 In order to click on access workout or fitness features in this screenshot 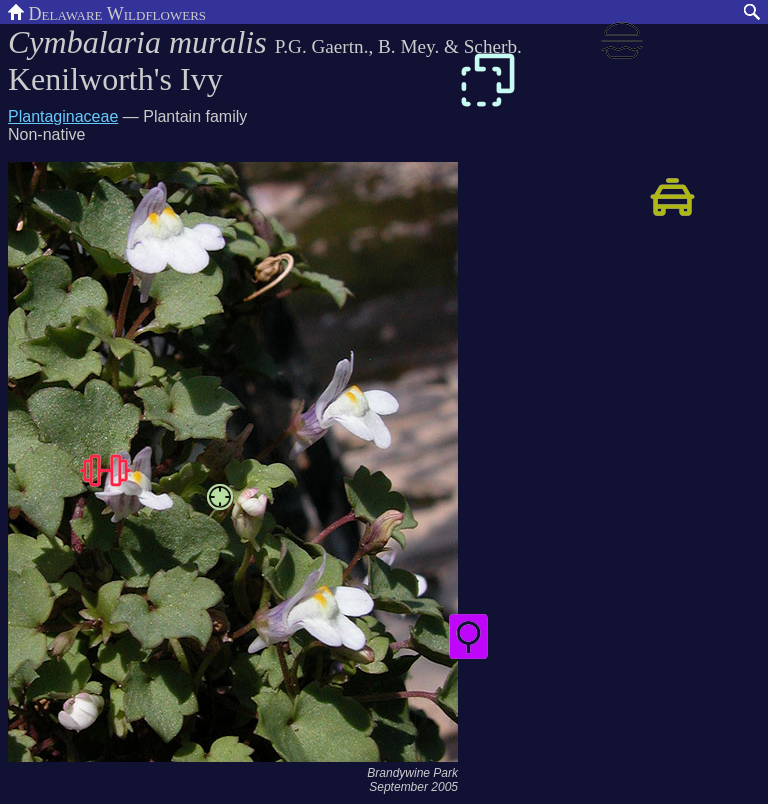, I will do `click(105, 470)`.